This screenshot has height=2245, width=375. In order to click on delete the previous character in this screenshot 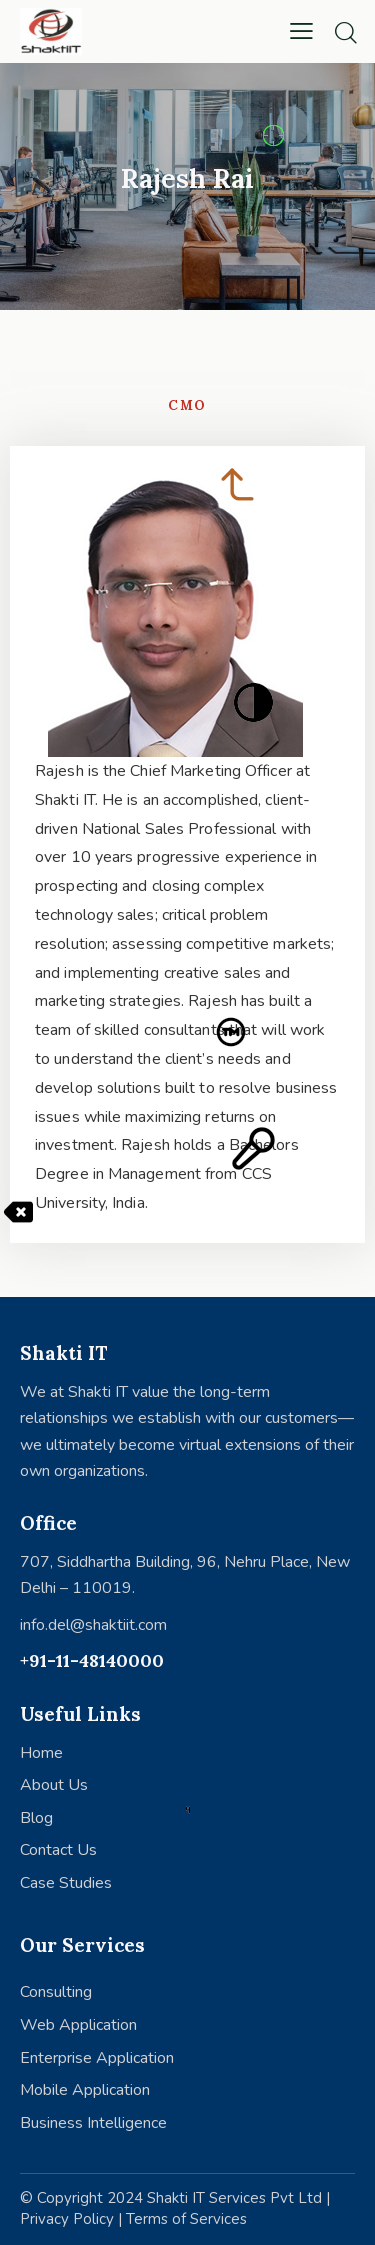, I will do `click(18, 1212)`.